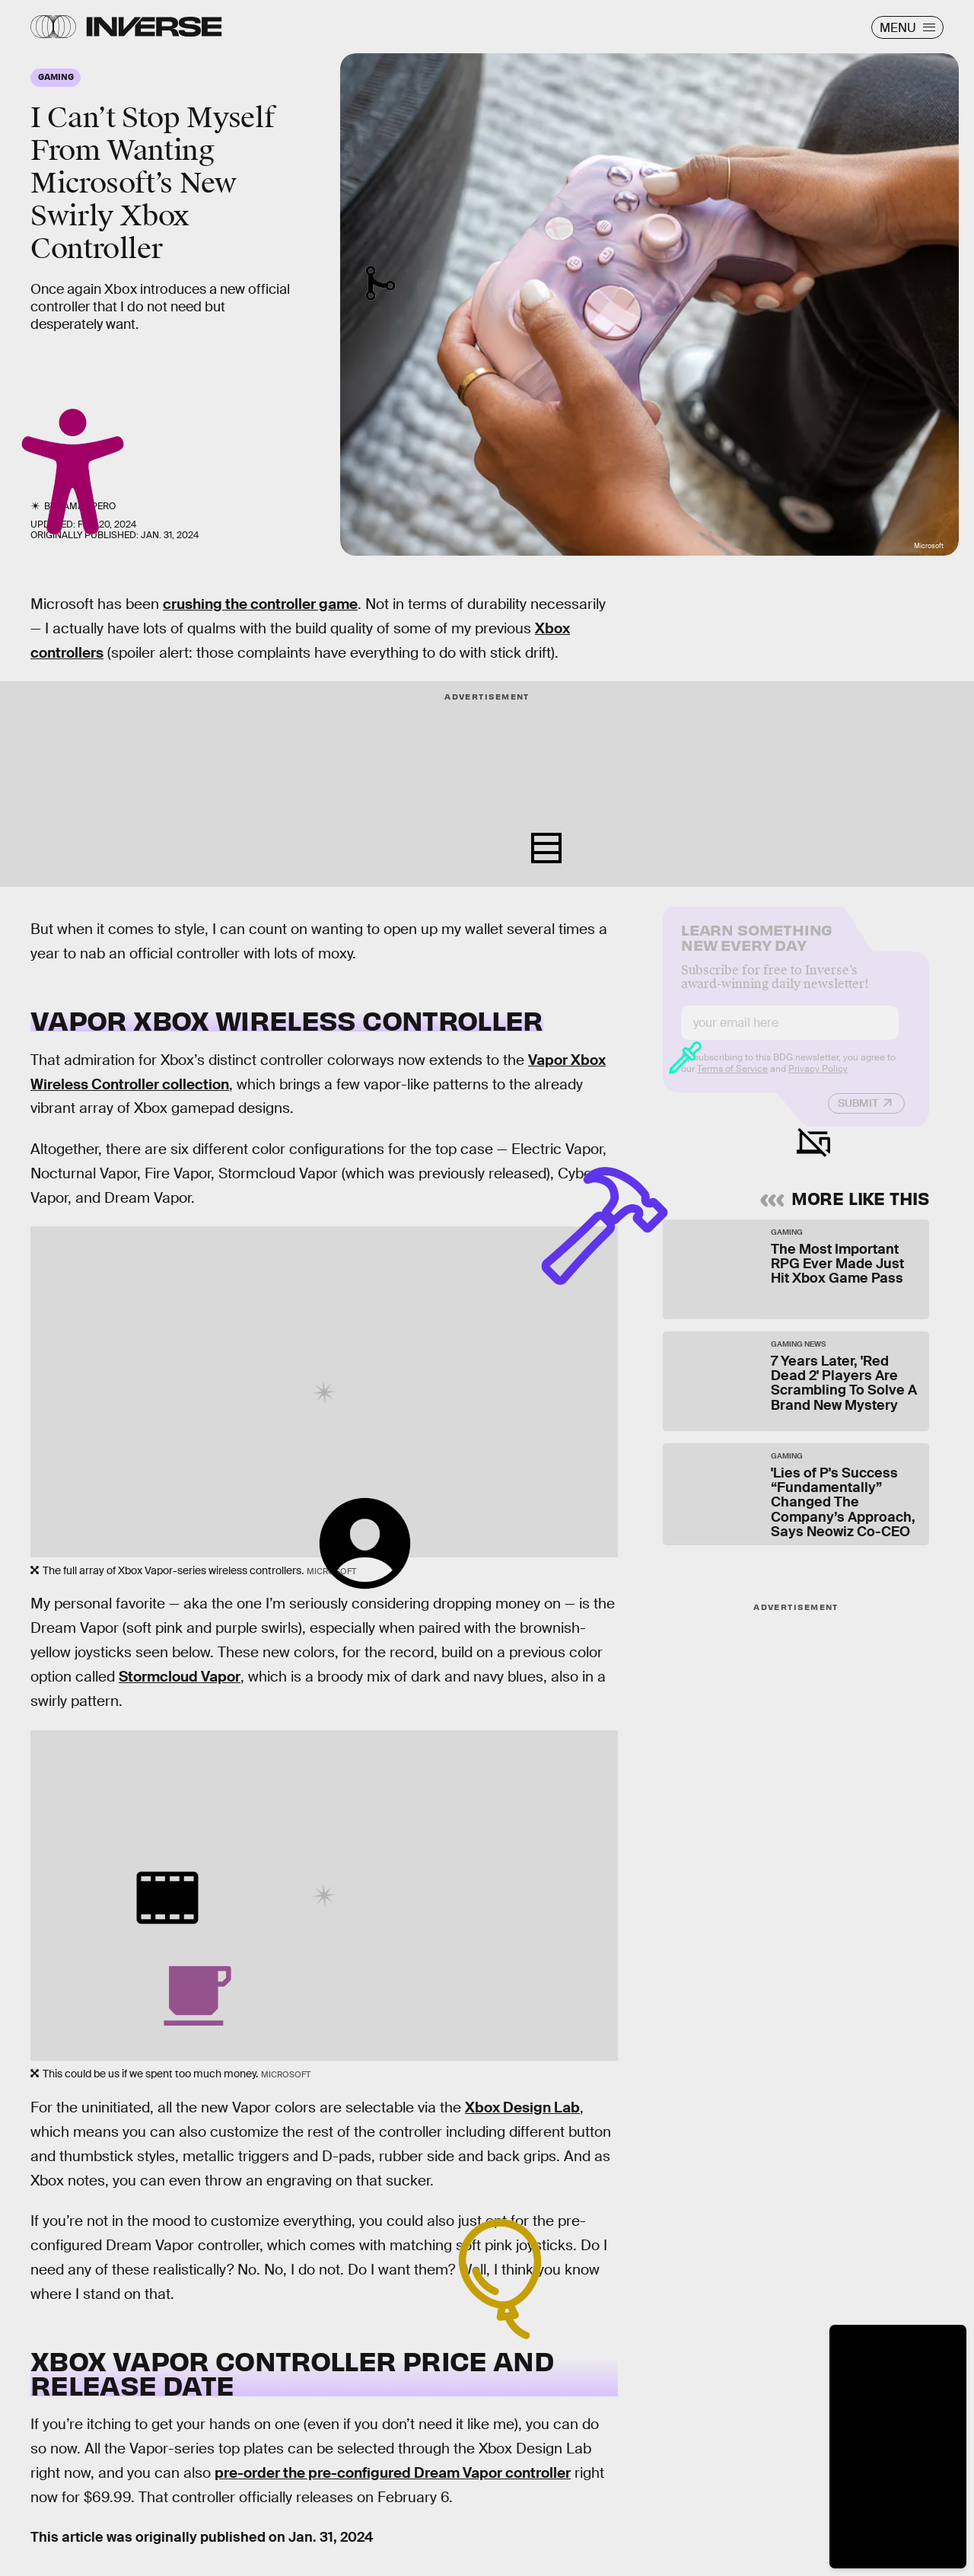  Describe the element at coordinates (604, 1226) in the screenshot. I see `access build or developer tools` at that location.